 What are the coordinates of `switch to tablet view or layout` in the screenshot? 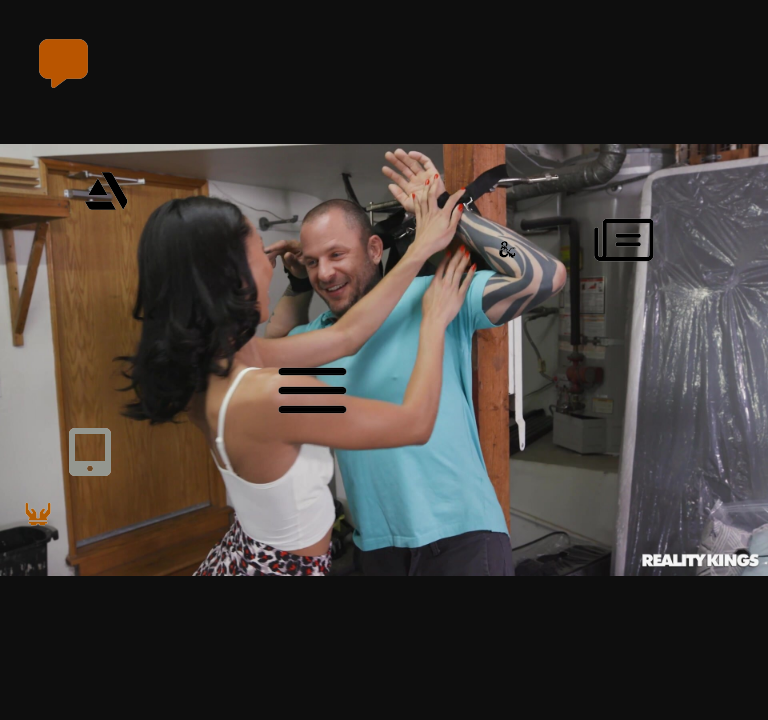 It's located at (90, 452).